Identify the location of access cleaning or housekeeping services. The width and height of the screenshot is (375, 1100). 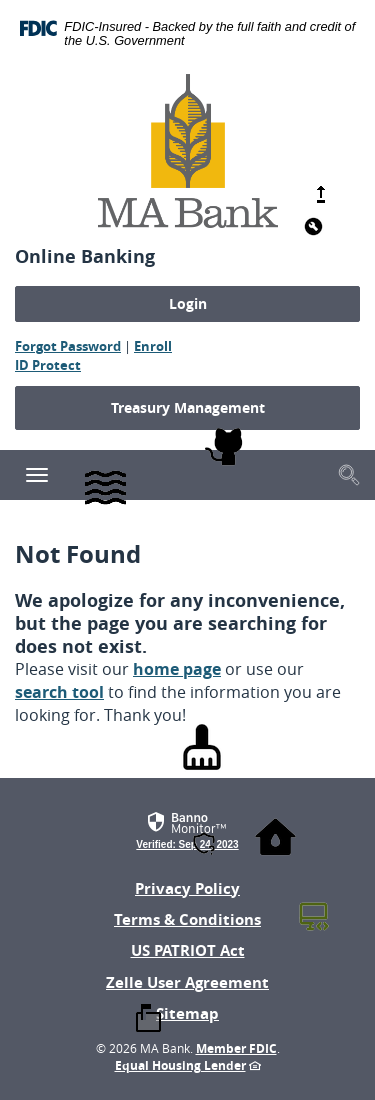
(202, 747).